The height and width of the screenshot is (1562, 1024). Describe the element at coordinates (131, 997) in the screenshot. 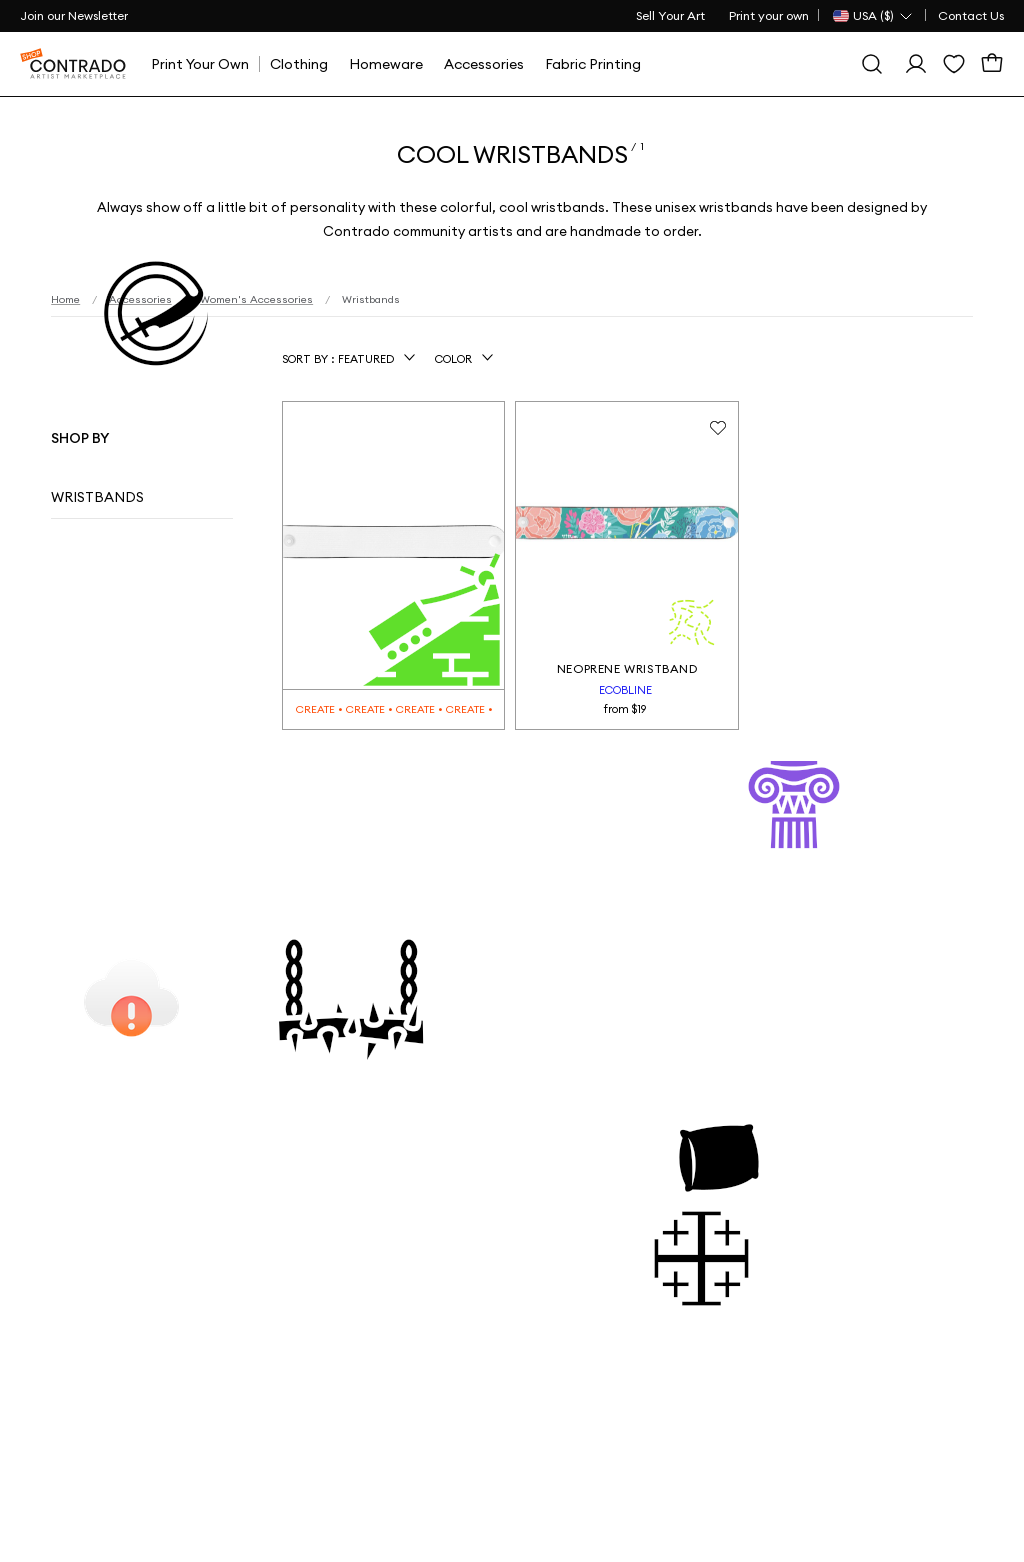

I see `severe weather alert notification` at that location.